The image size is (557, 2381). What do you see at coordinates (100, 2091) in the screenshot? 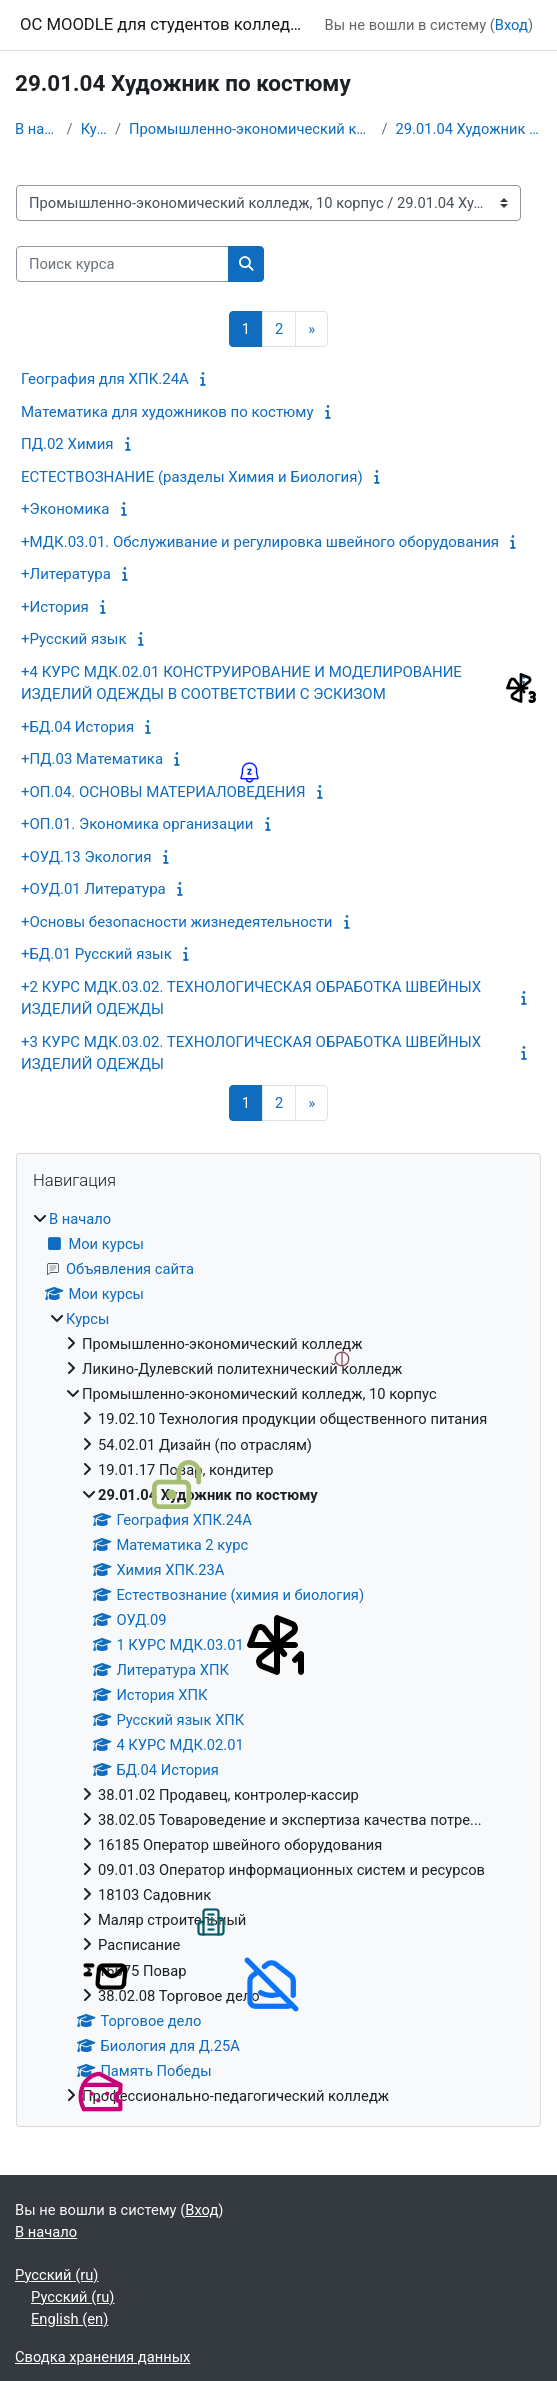
I see `browse dairy or cheese products` at bounding box center [100, 2091].